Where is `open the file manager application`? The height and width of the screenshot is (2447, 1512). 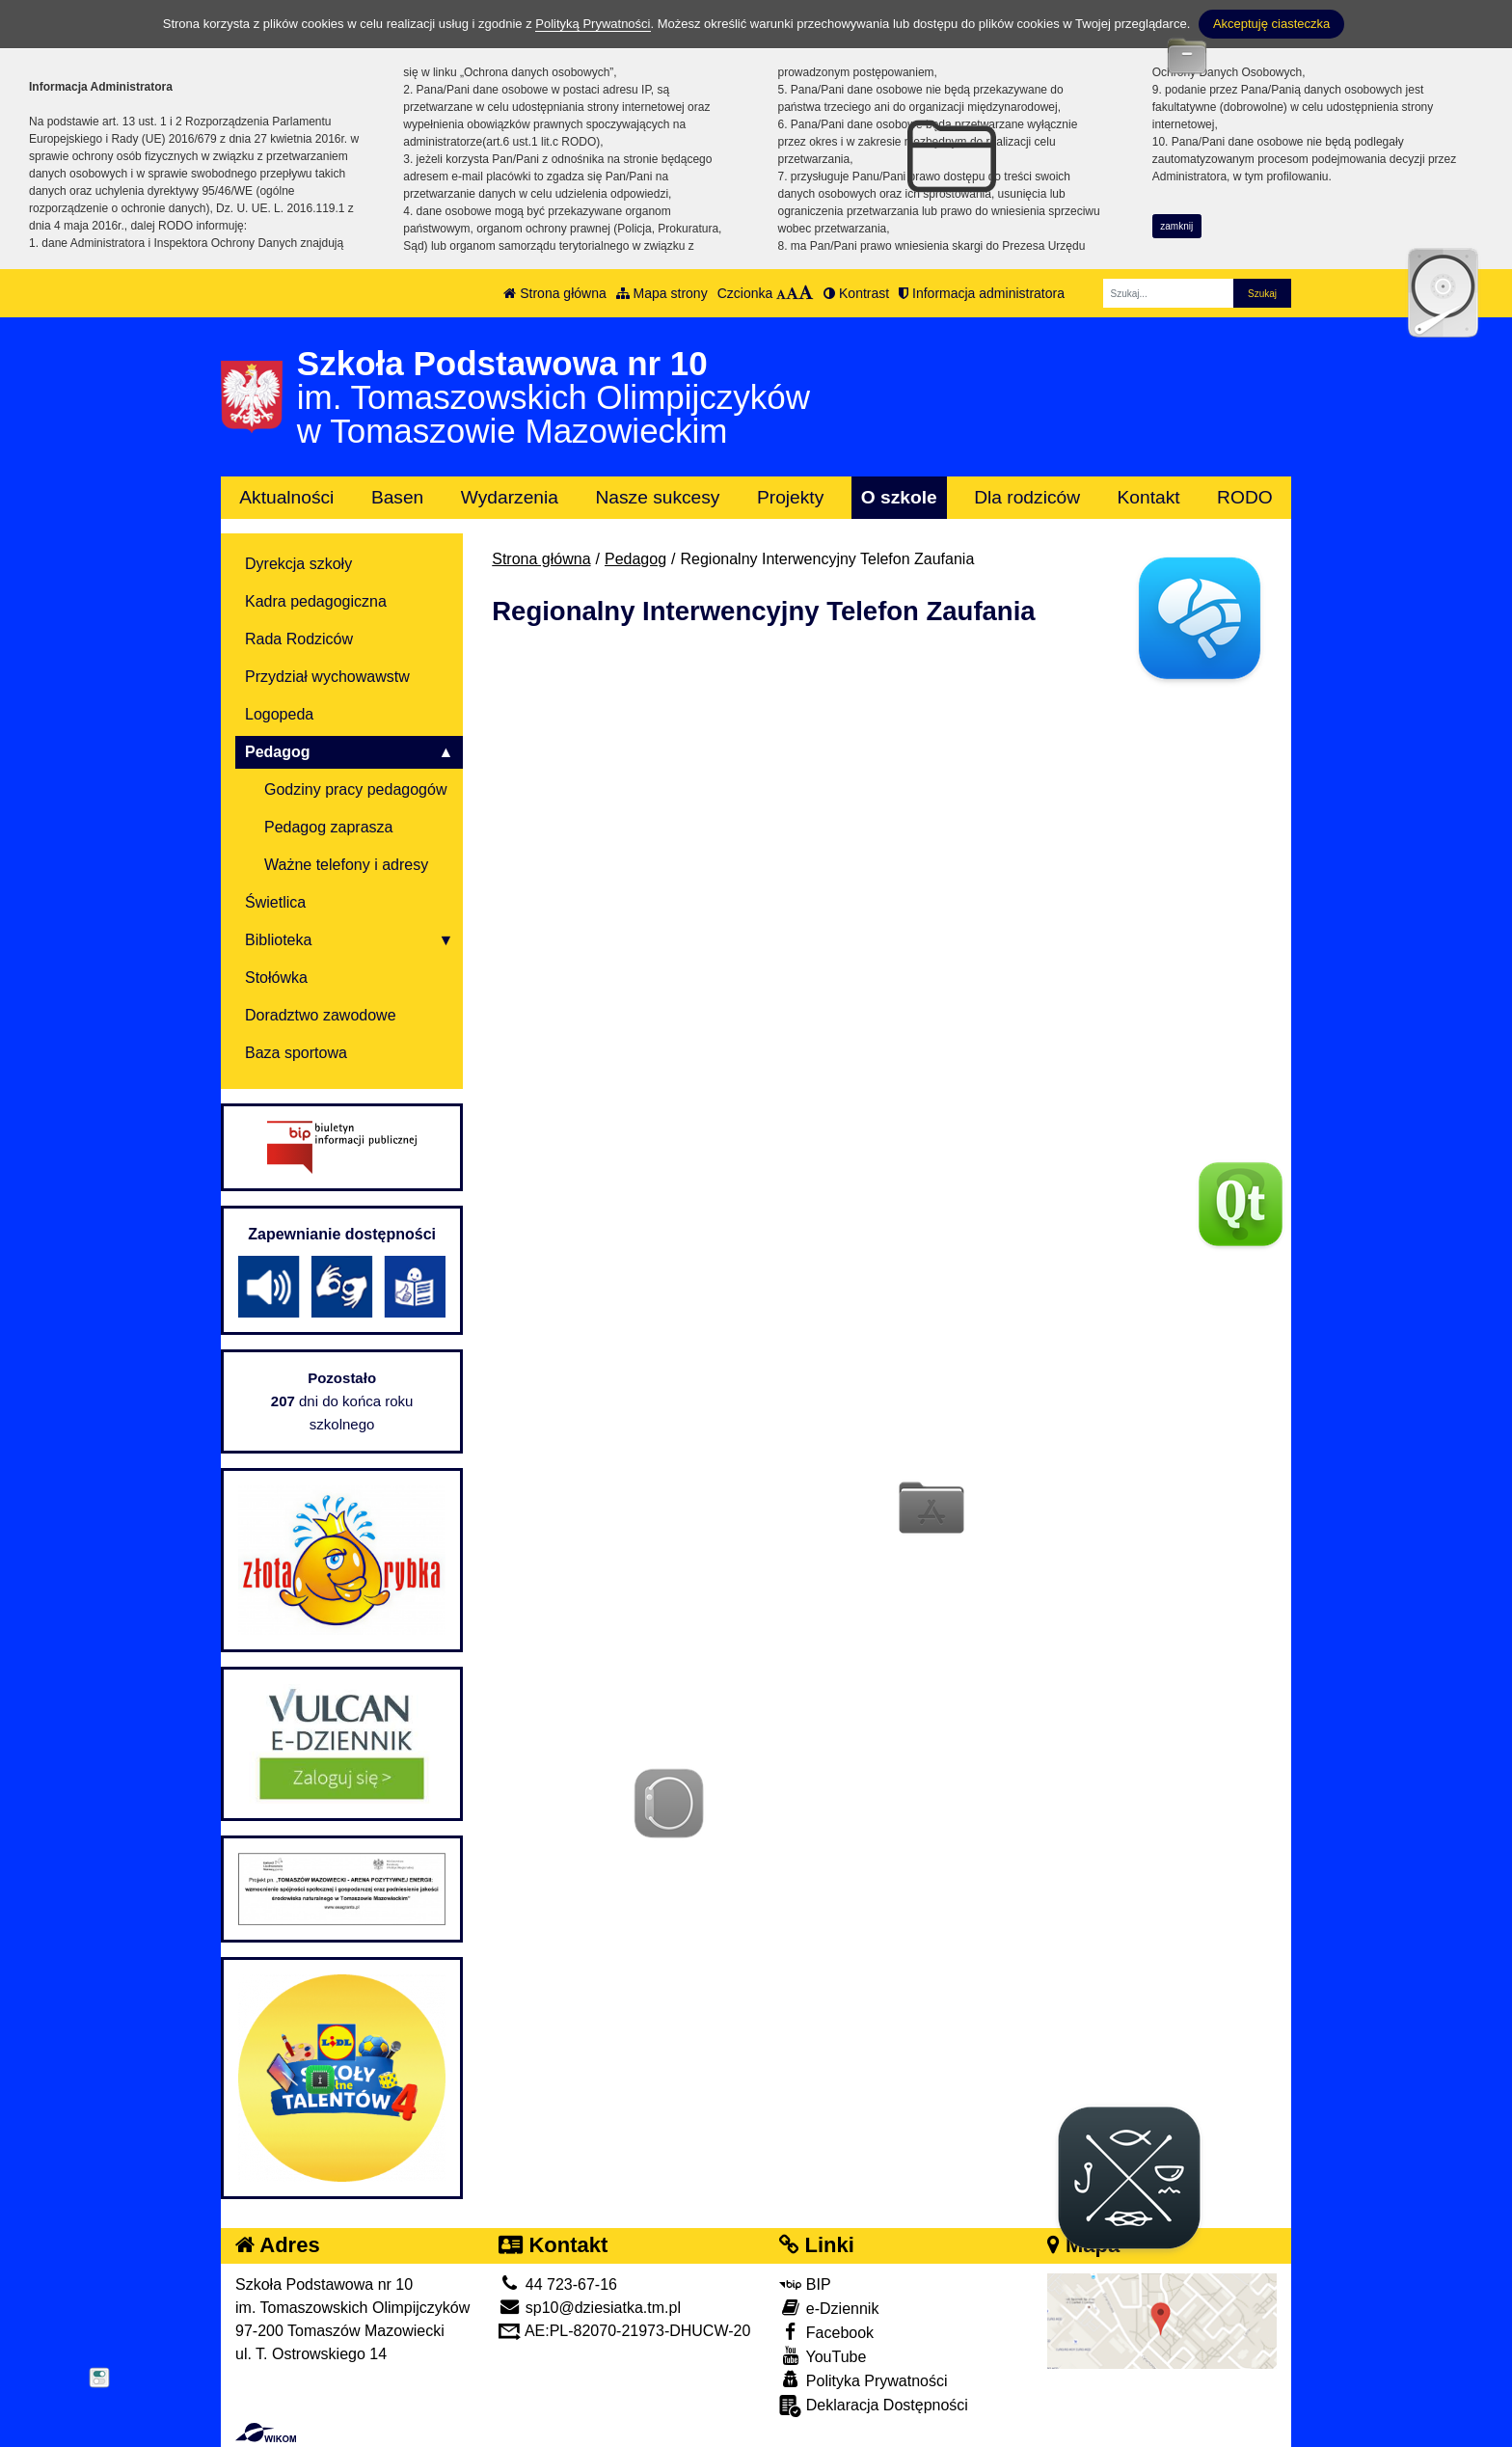
open the file manager application is located at coordinates (1187, 56).